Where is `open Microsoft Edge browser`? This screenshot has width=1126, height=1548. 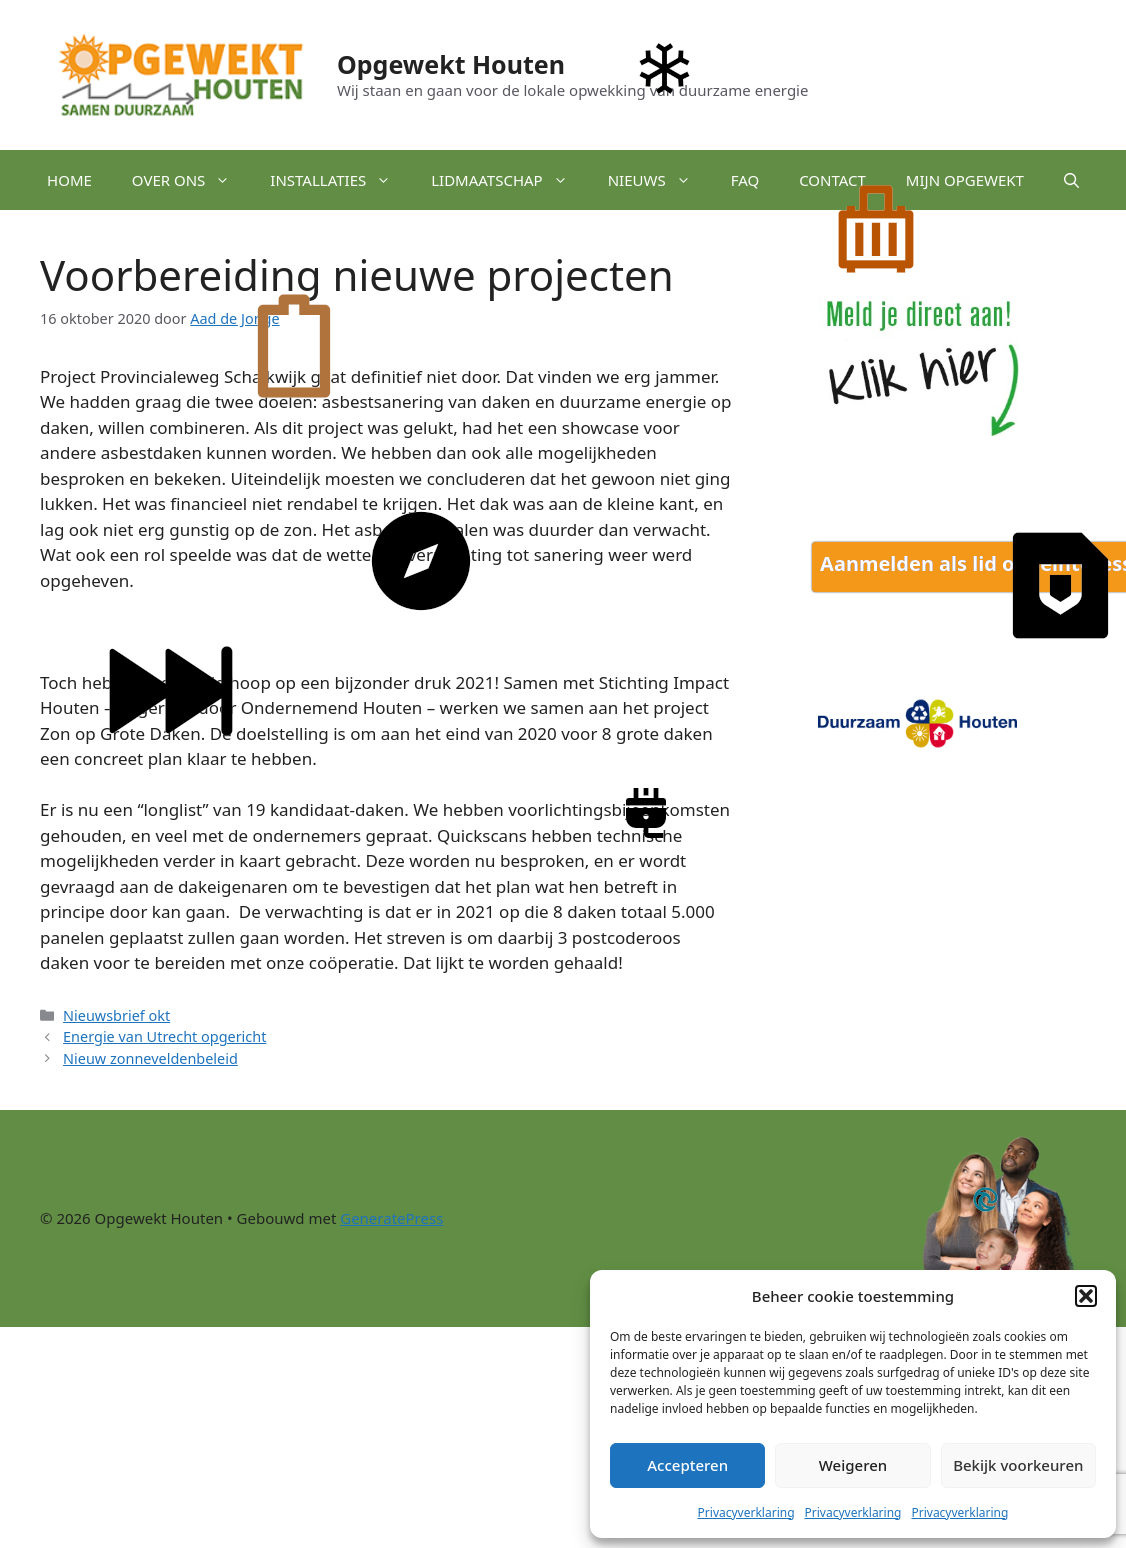 open Microsoft Edge browser is located at coordinates (985, 1199).